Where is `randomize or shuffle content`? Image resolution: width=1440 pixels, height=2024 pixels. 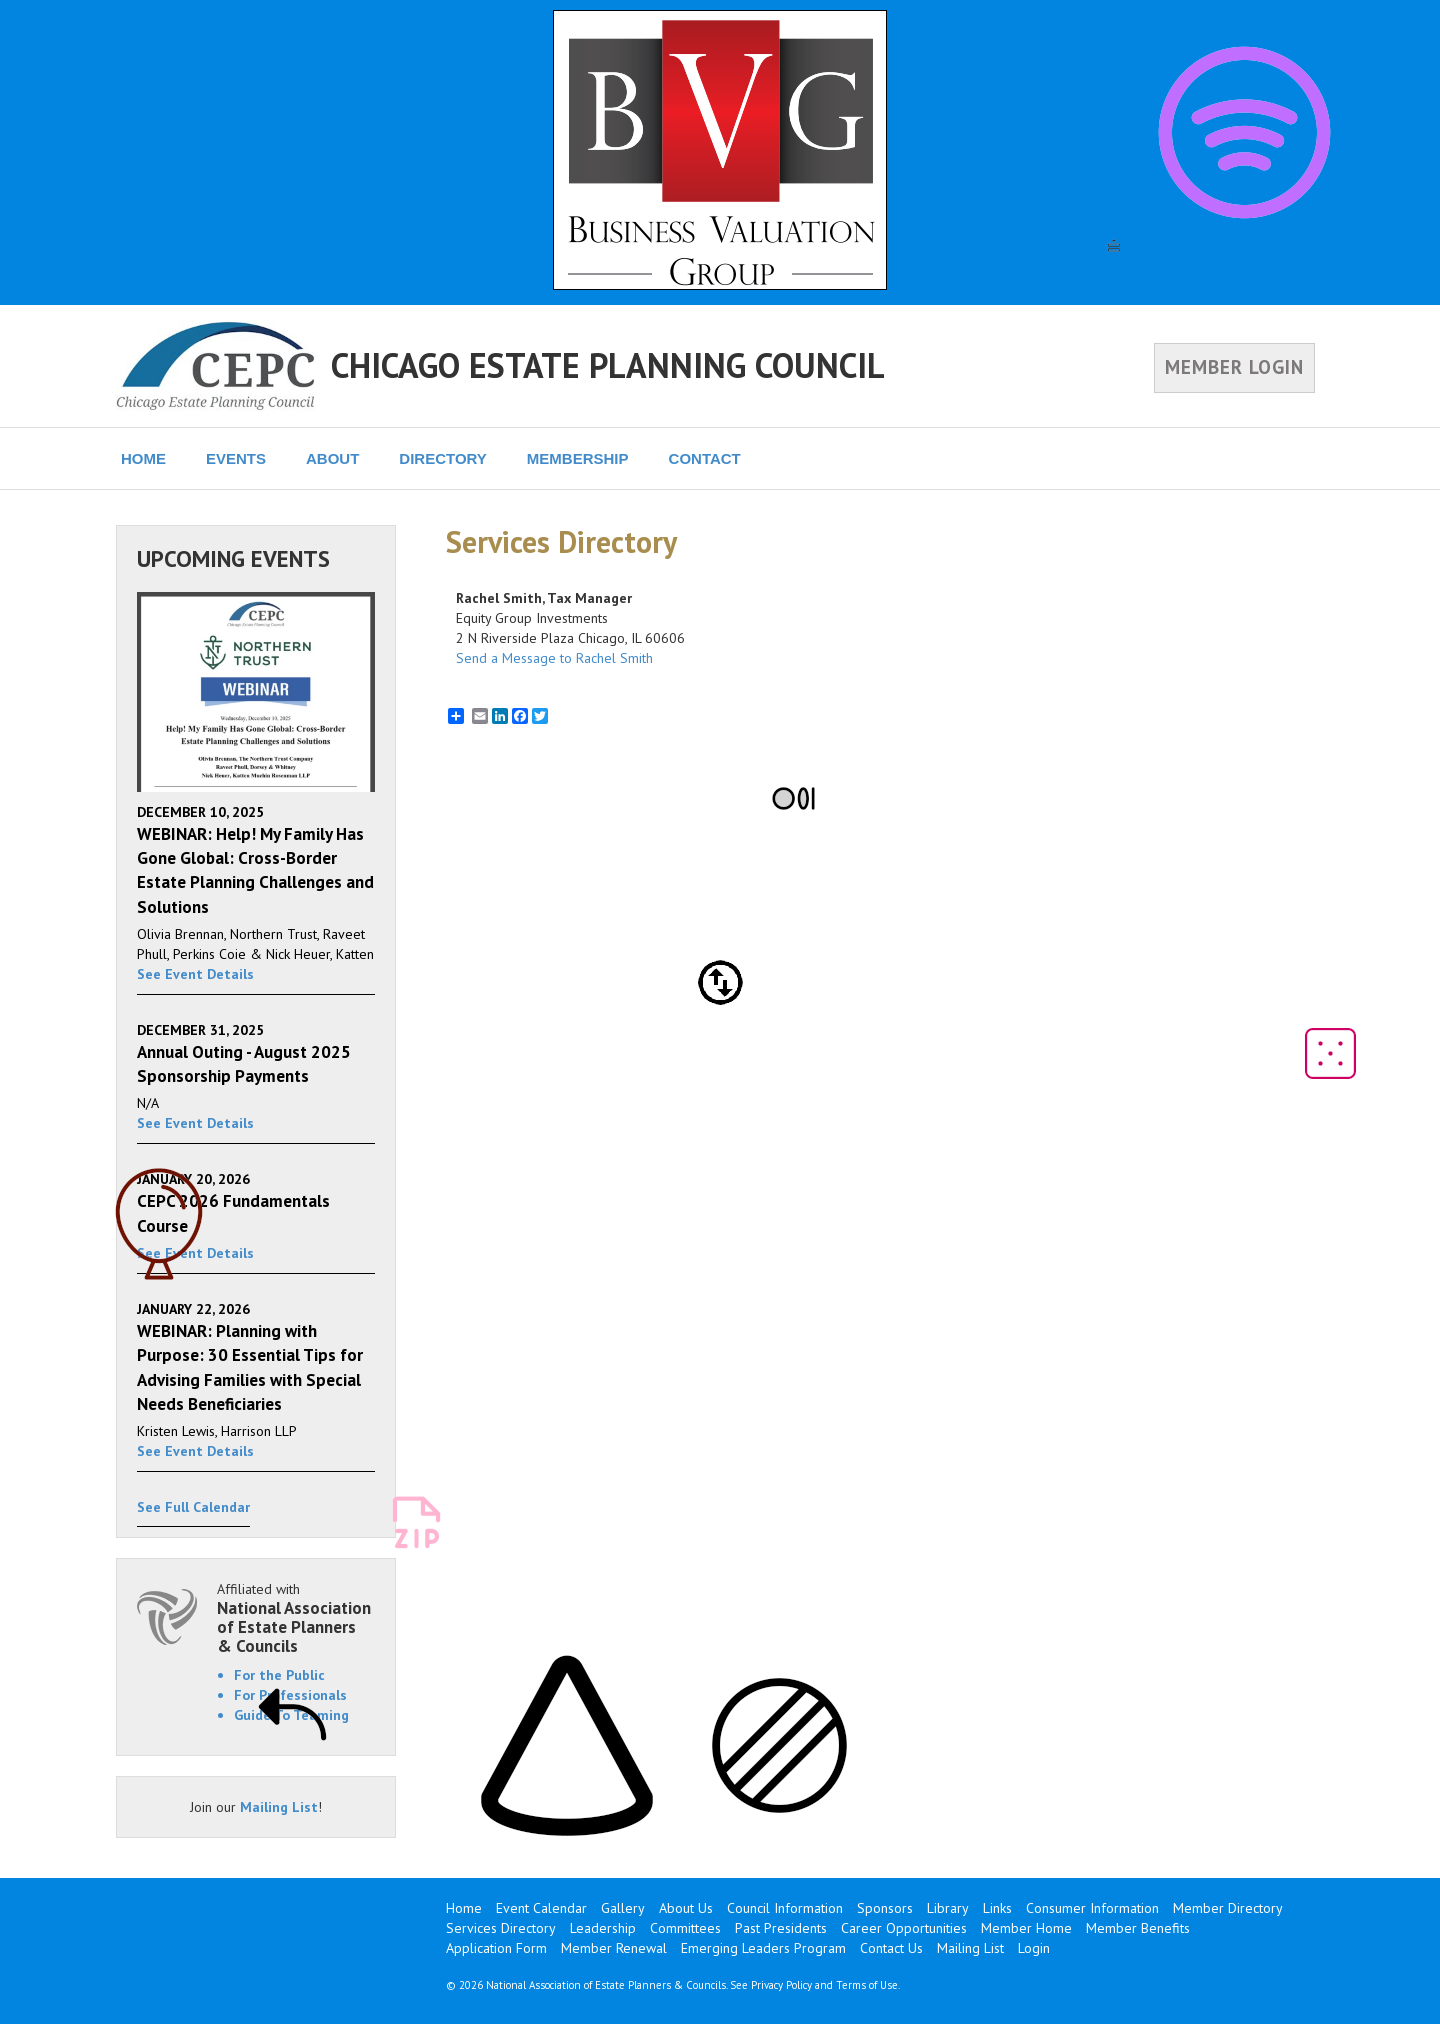
randomize or shuffle content is located at coordinates (1330, 1053).